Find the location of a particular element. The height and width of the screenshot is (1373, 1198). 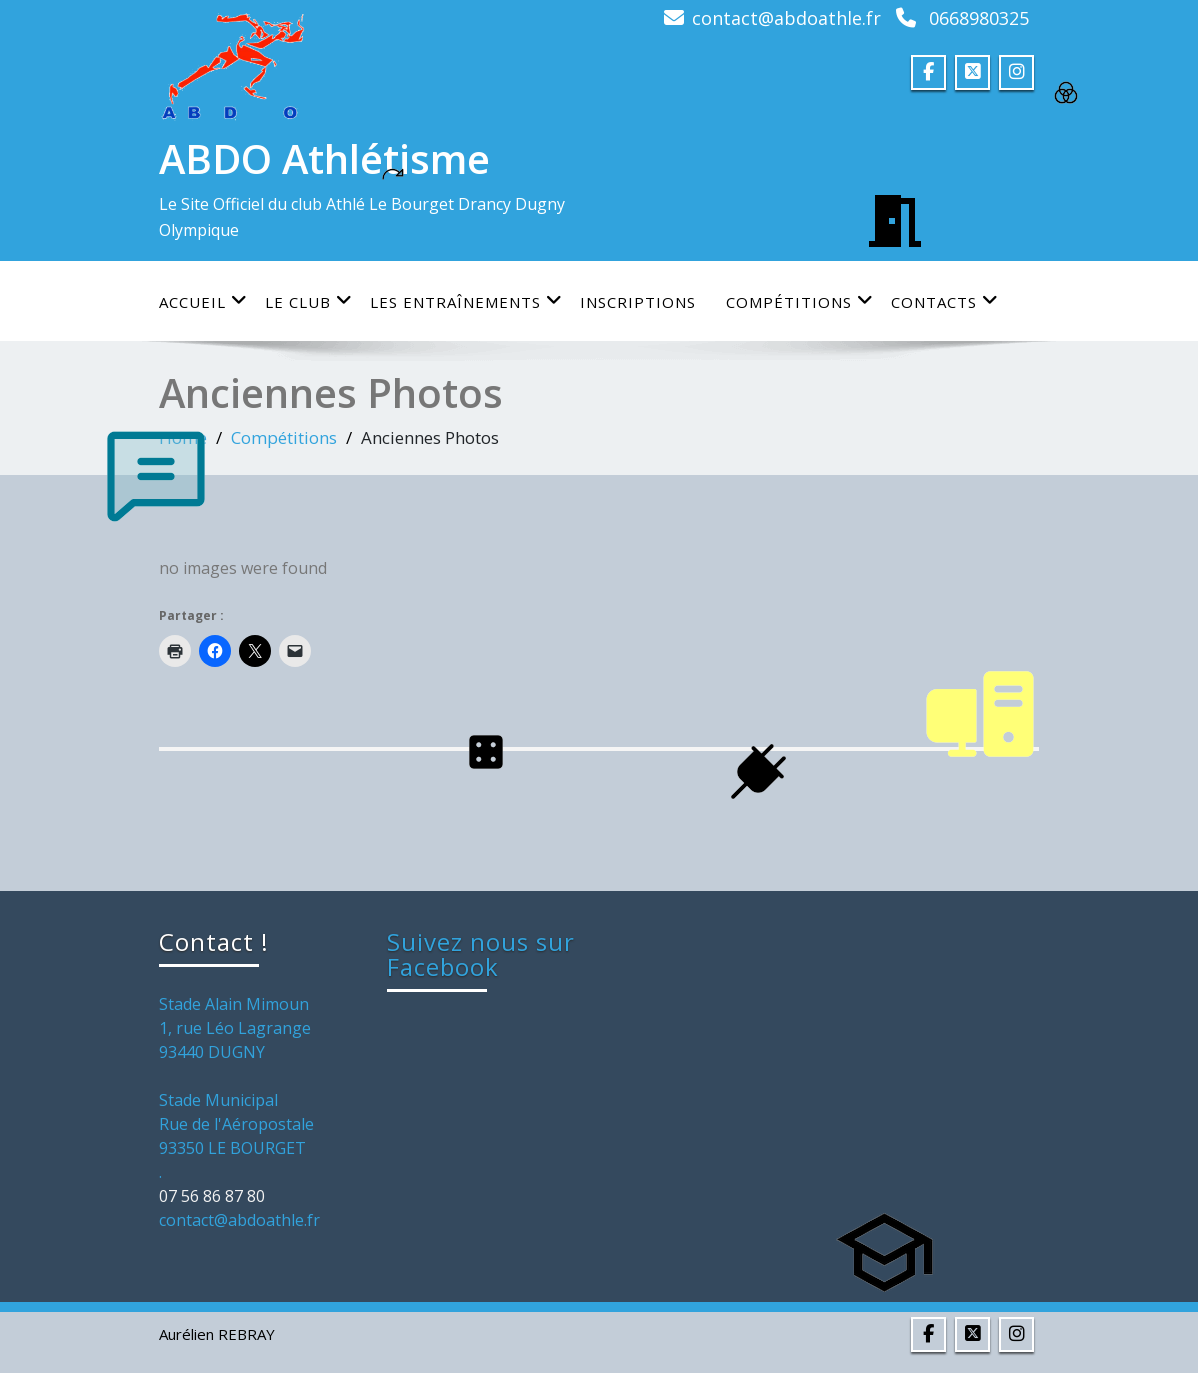

redo an action is located at coordinates (392, 173).